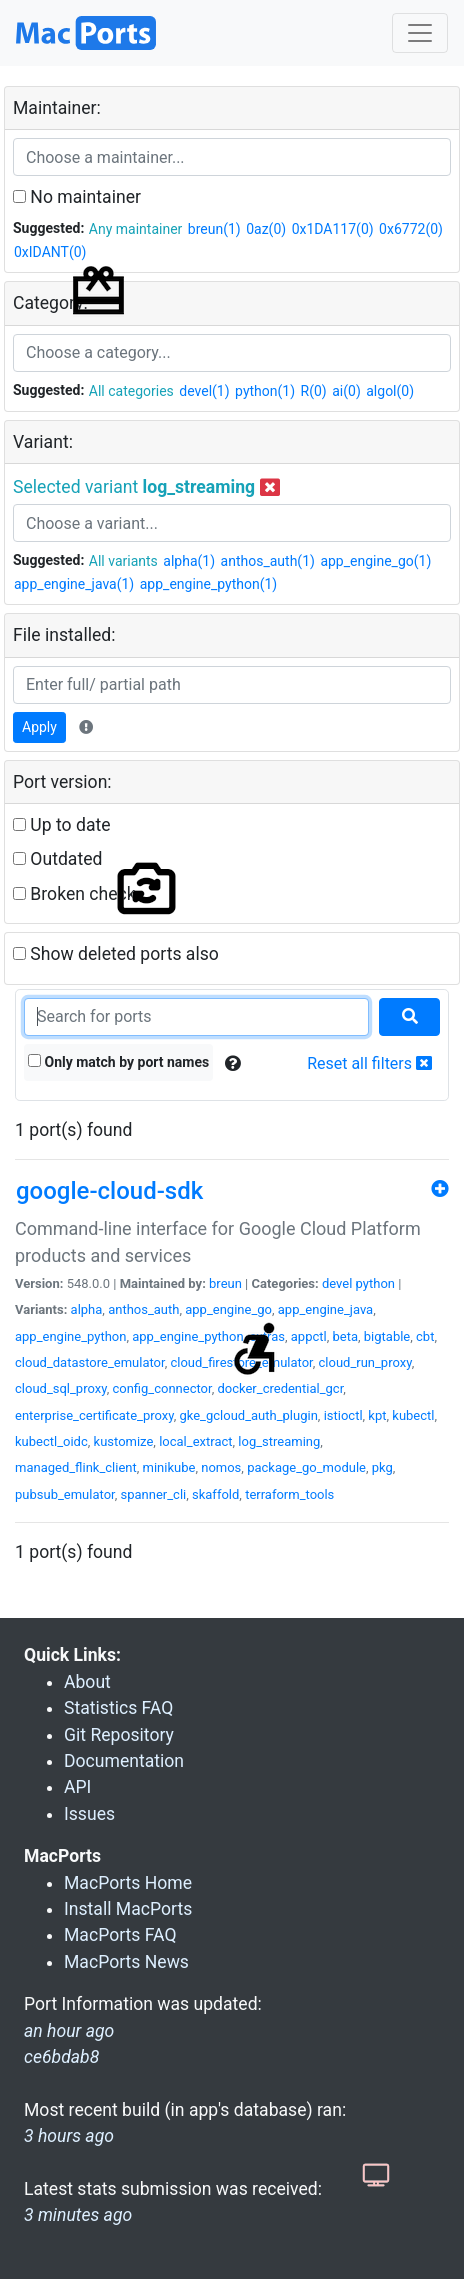 The image size is (464, 2279). Describe the element at coordinates (98, 291) in the screenshot. I see `view or redeem a gift card` at that location.